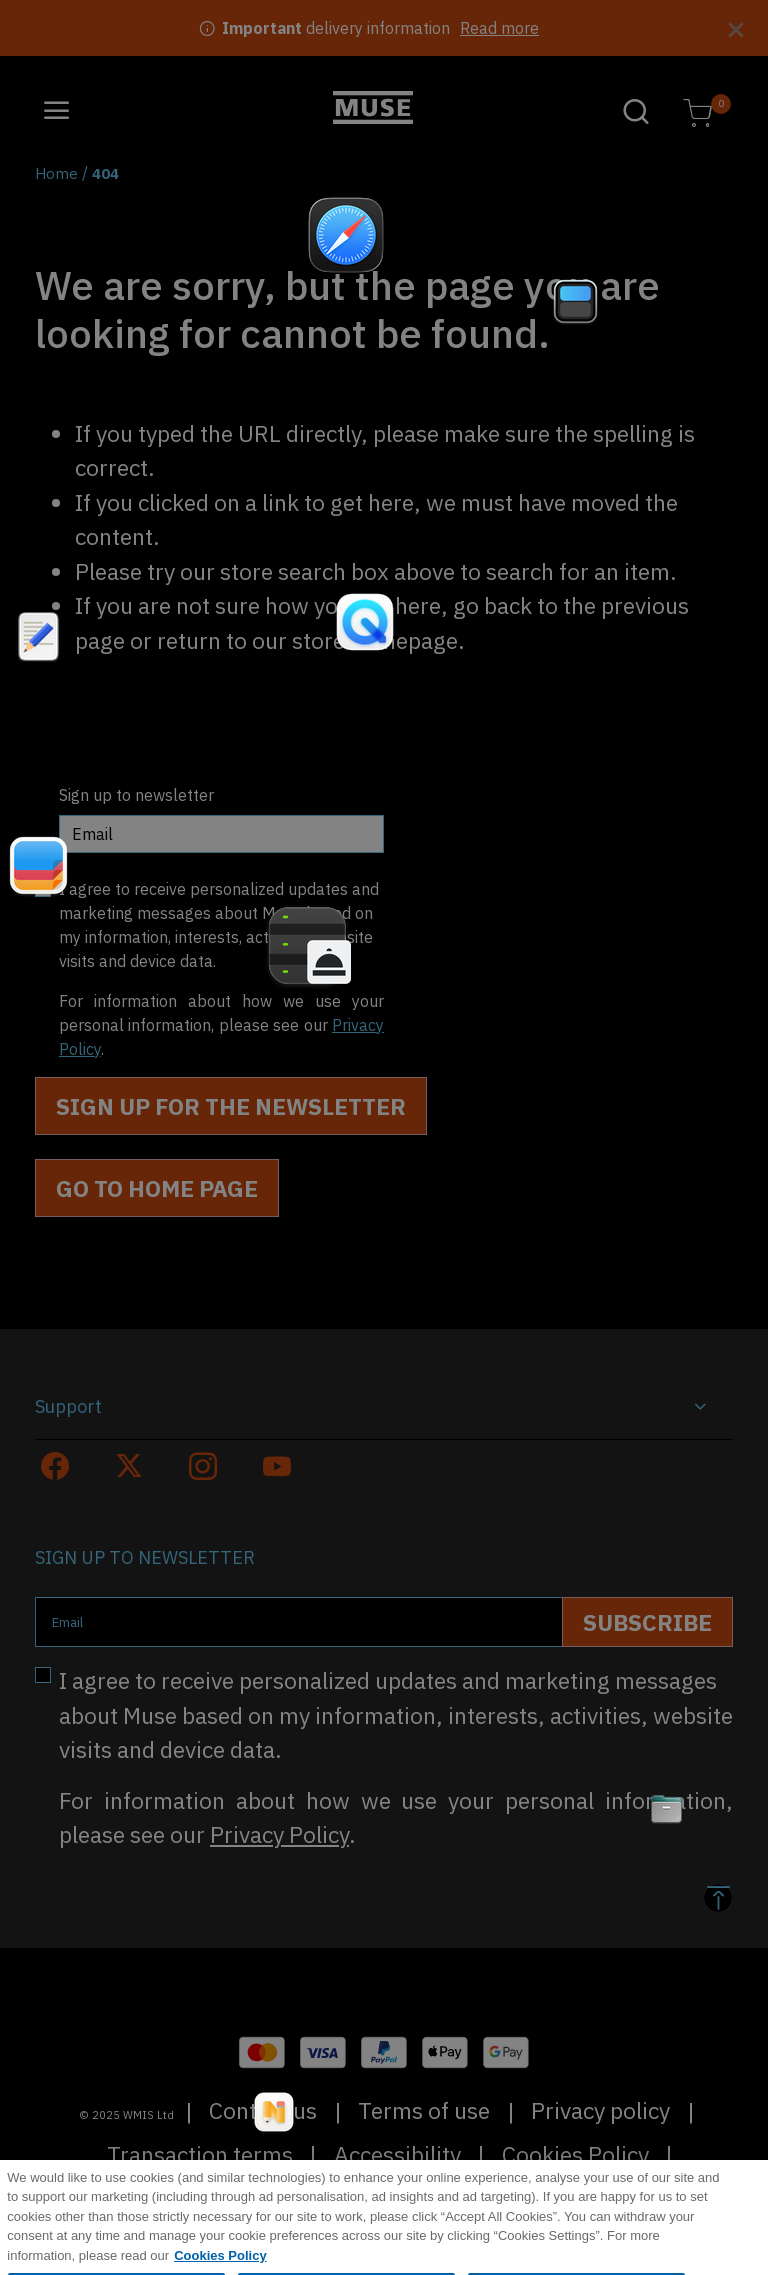 The height and width of the screenshot is (2275, 768). Describe the element at coordinates (308, 947) in the screenshot. I see `configure network server discovery preferences` at that location.